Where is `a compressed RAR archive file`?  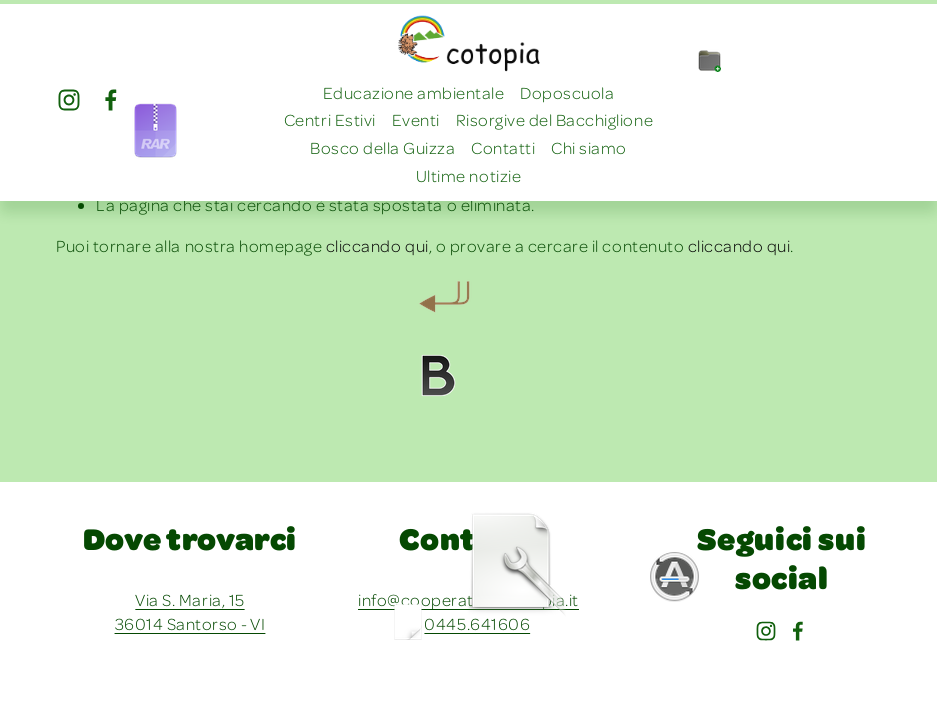 a compressed RAR archive file is located at coordinates (155, 130).